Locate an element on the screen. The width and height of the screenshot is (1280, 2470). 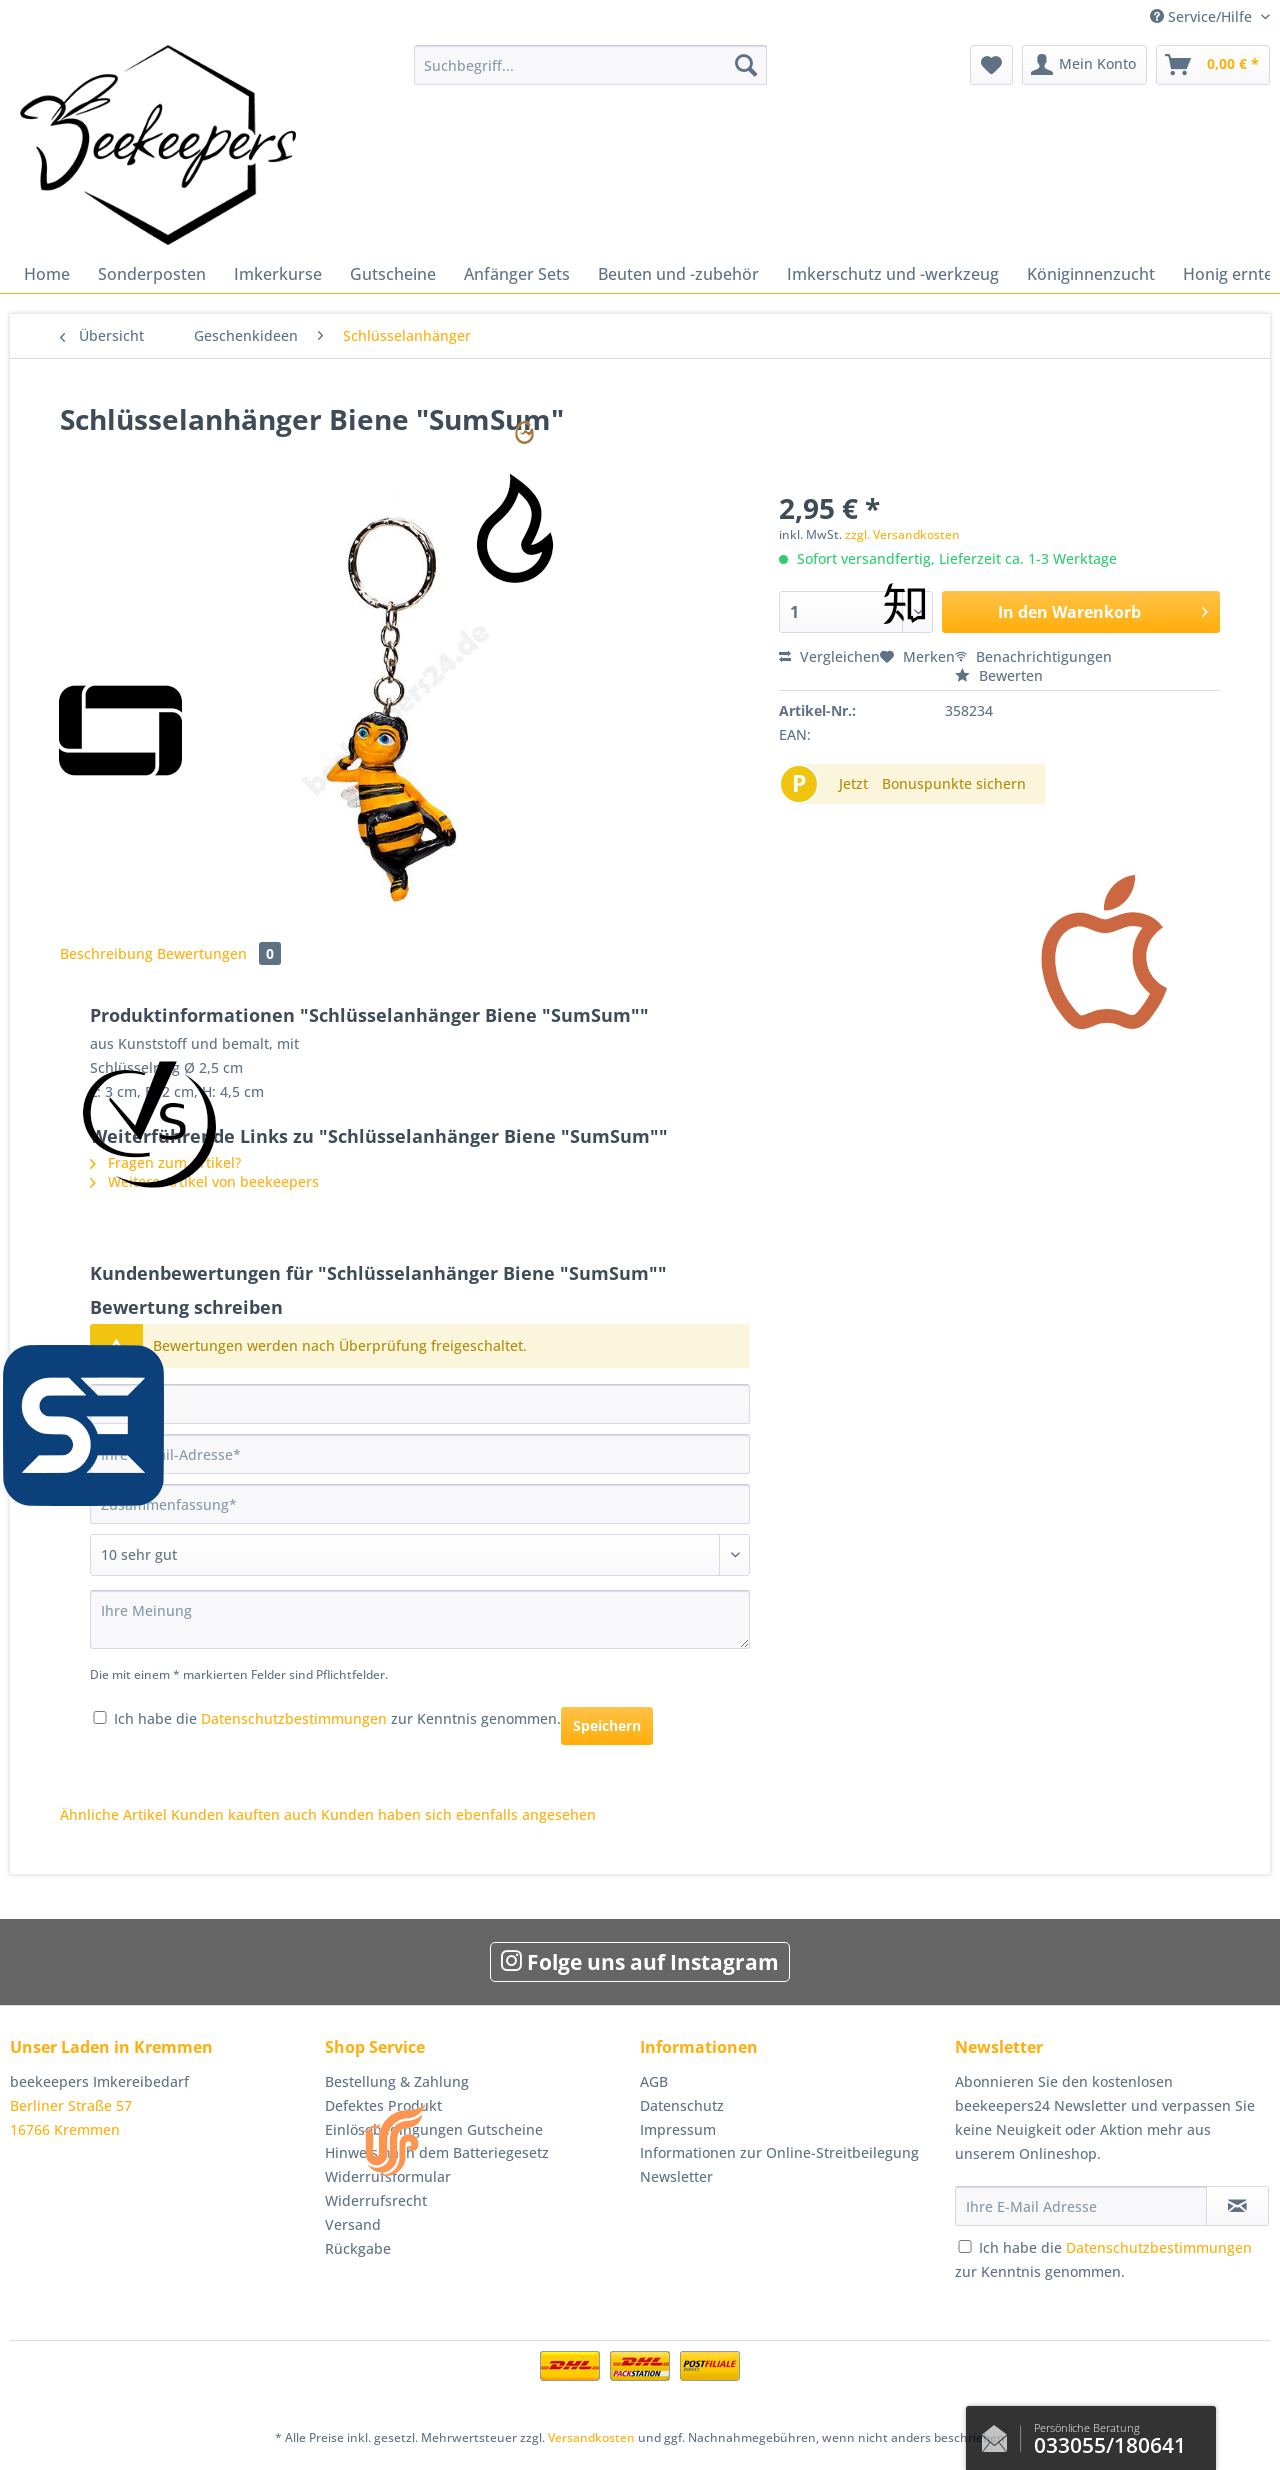
open zhihu app is located at coordinates (904, 603).